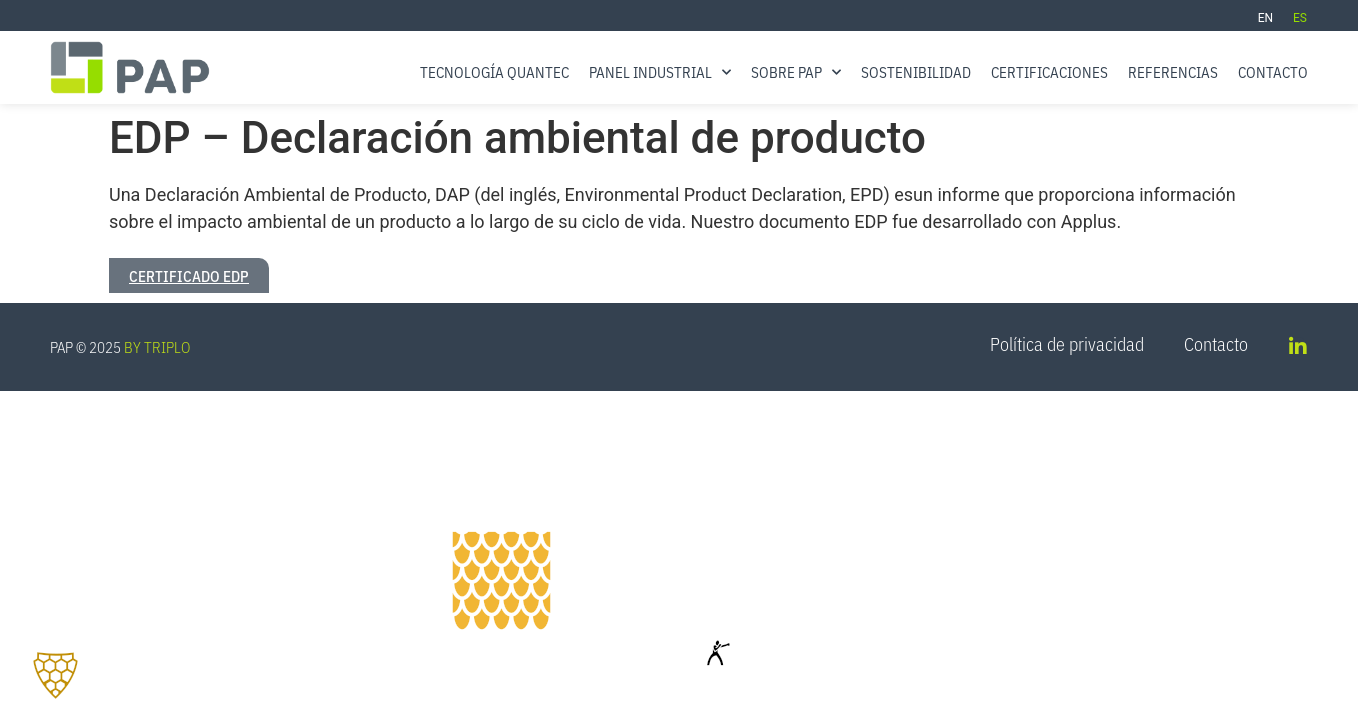  What do you see at coordinates (55, 675) in the screenshot?
I see `equip or select a defensive shield item` at bounding box center [55, 675].